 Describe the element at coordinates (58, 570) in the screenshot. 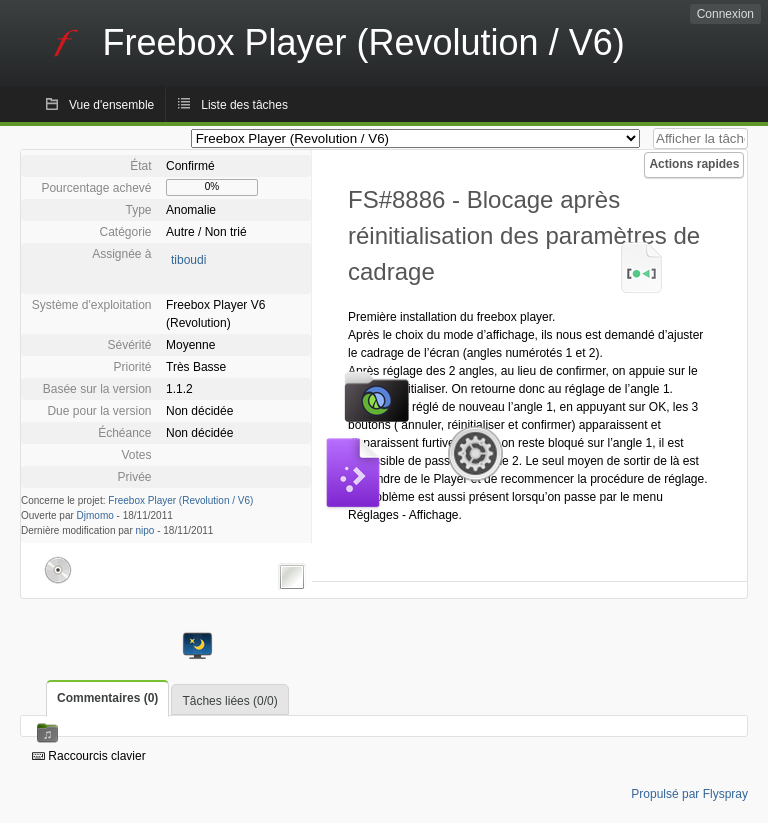

I see `recordable CD media device` at that location.